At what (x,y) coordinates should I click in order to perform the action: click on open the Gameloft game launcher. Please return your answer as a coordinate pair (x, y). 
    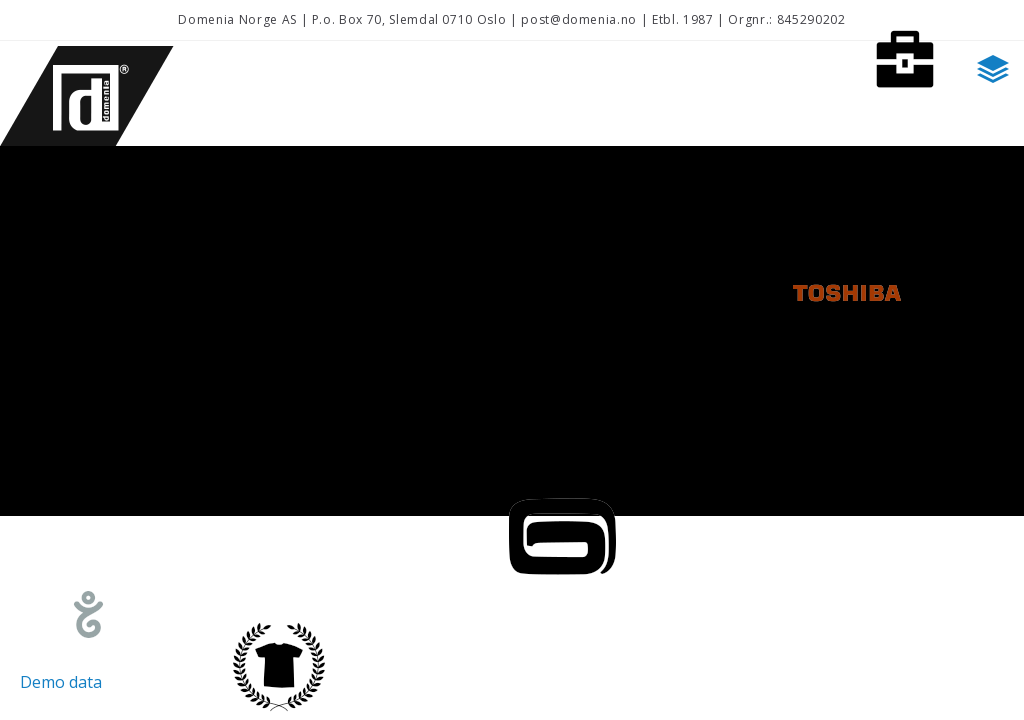
    Looking at the image, I should click on (562, 536).